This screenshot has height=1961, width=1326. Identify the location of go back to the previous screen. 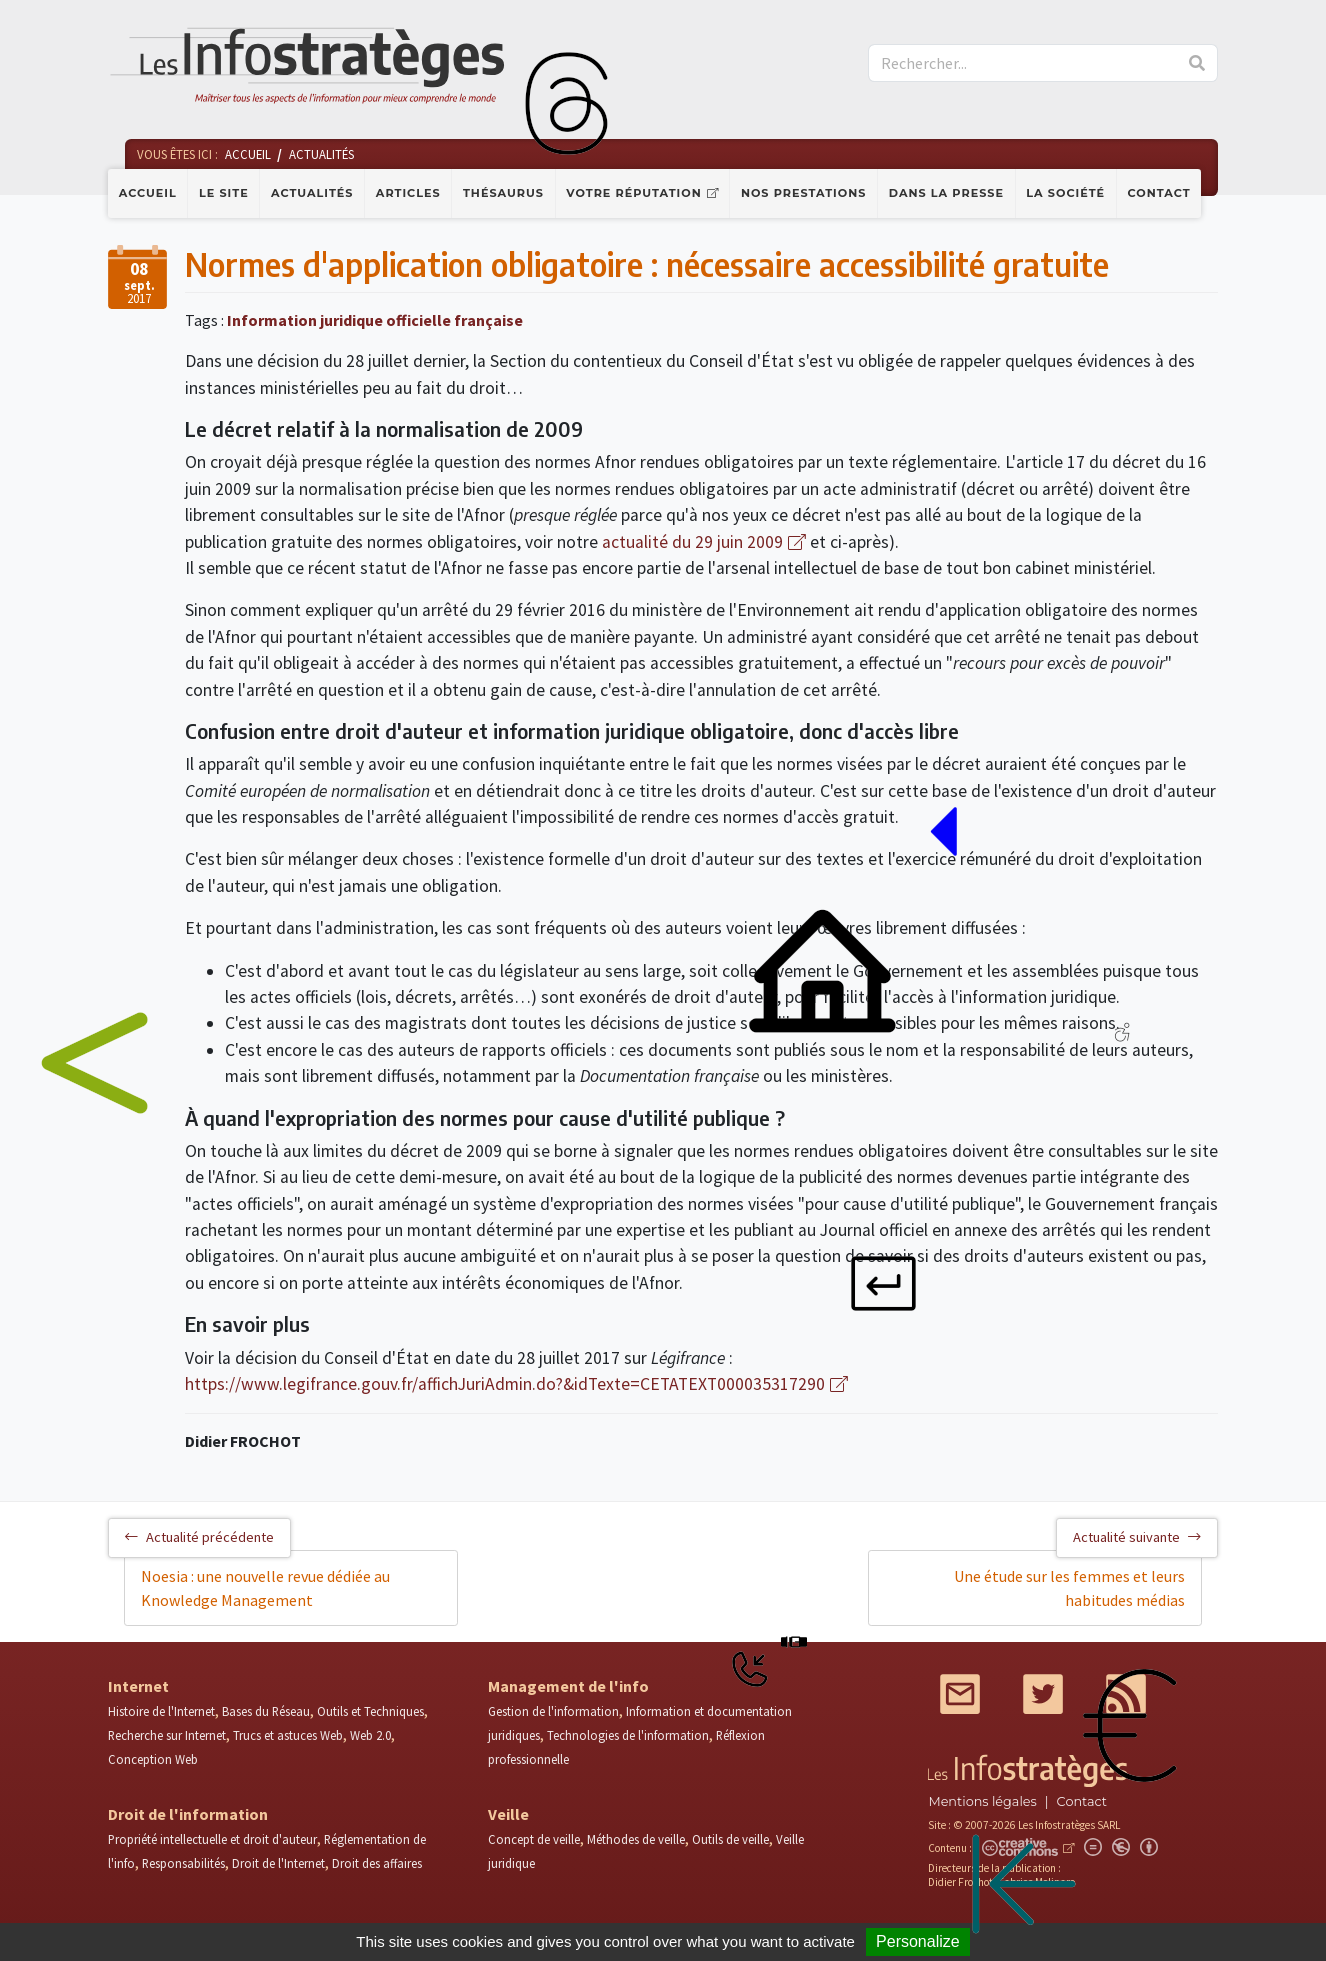
(97, 1063).